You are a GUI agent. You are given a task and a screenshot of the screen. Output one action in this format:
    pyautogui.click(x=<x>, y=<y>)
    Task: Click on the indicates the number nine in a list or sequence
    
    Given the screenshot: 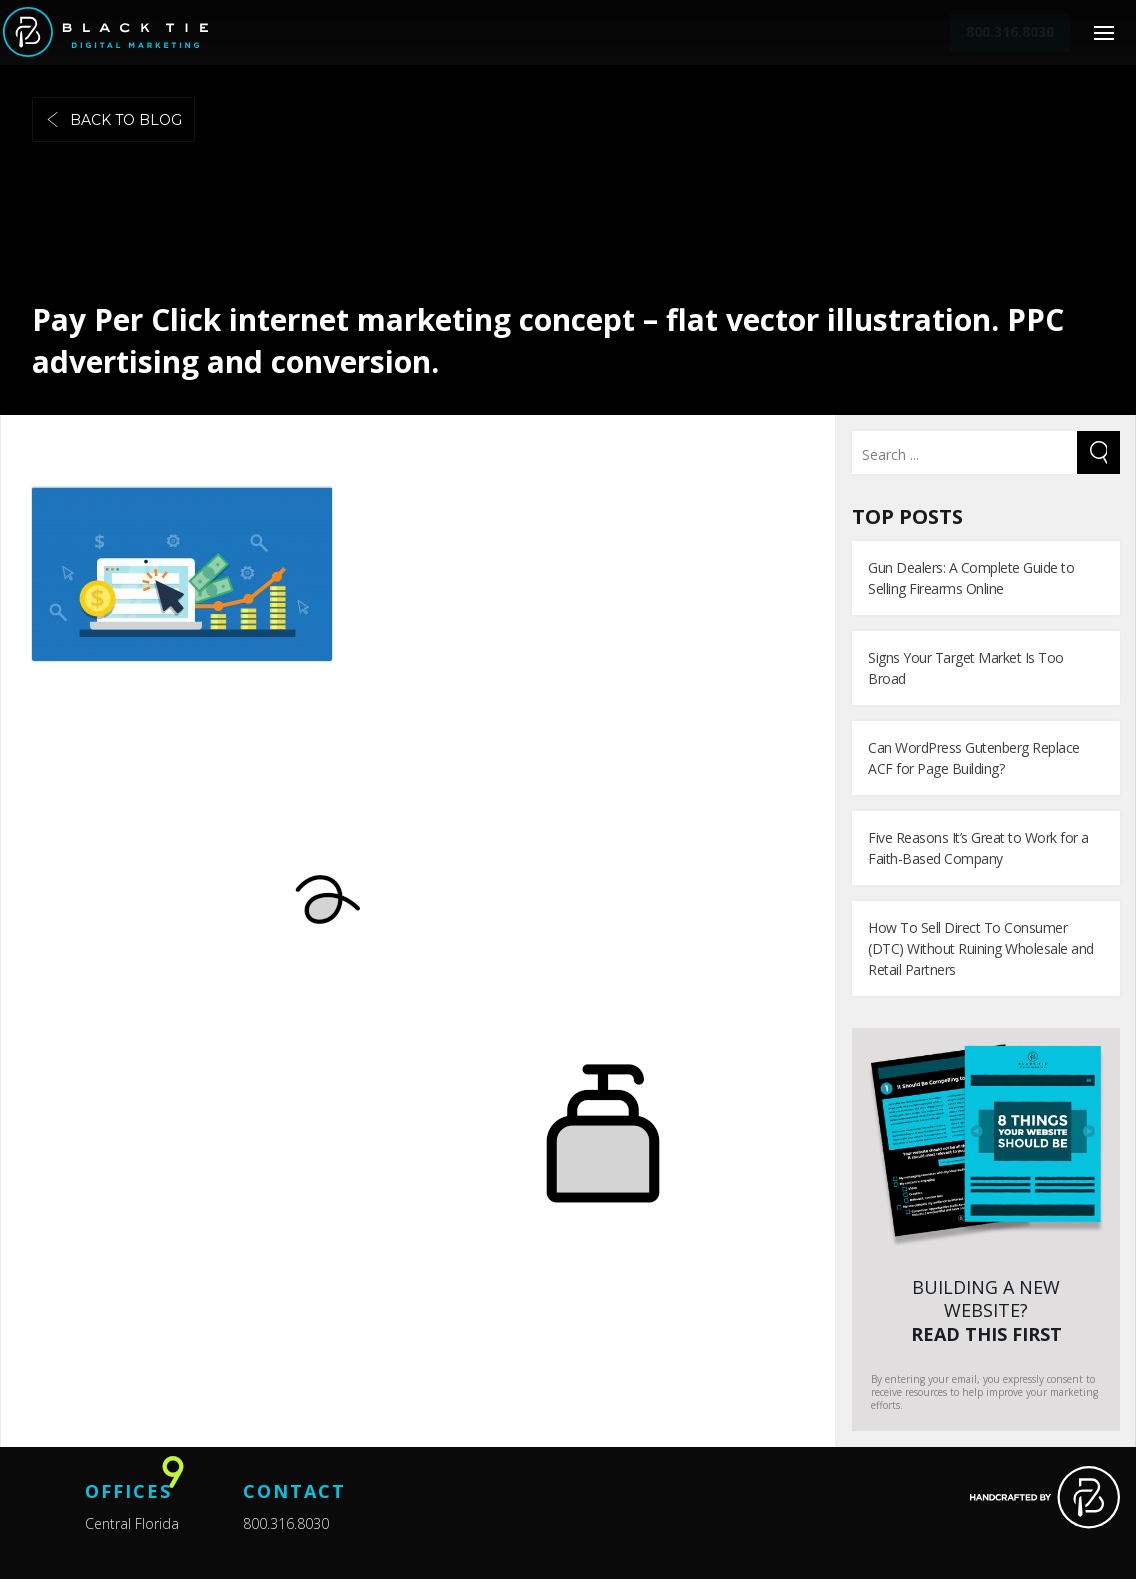 What is the action you would take?
    pyautogui.click(x=173, y=1472)
    